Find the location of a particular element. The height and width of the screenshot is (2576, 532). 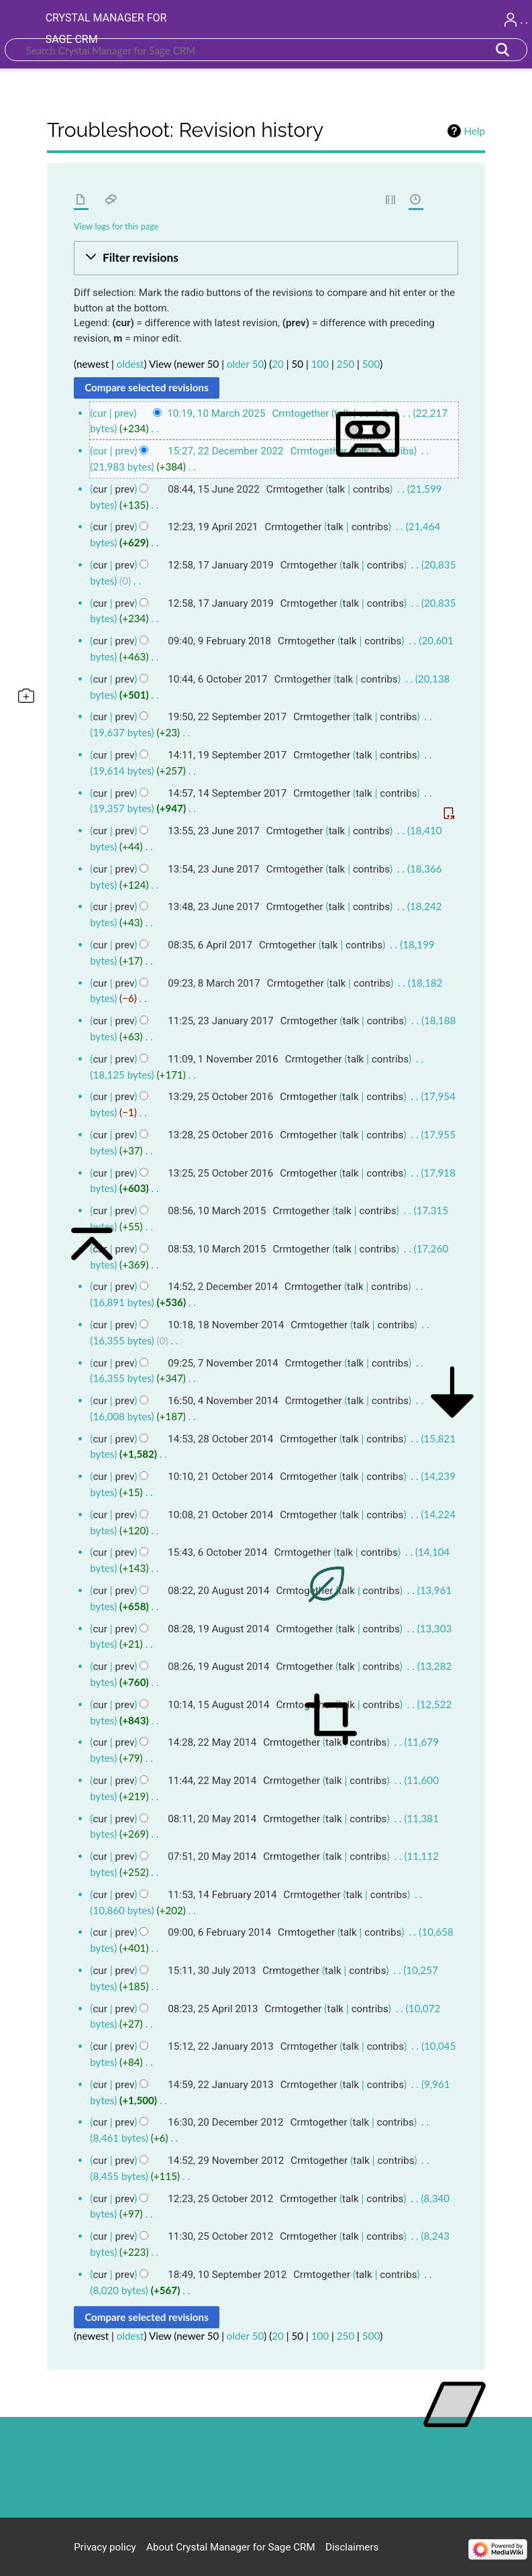

crop an image or photo is located at coordinates (331, 1719).